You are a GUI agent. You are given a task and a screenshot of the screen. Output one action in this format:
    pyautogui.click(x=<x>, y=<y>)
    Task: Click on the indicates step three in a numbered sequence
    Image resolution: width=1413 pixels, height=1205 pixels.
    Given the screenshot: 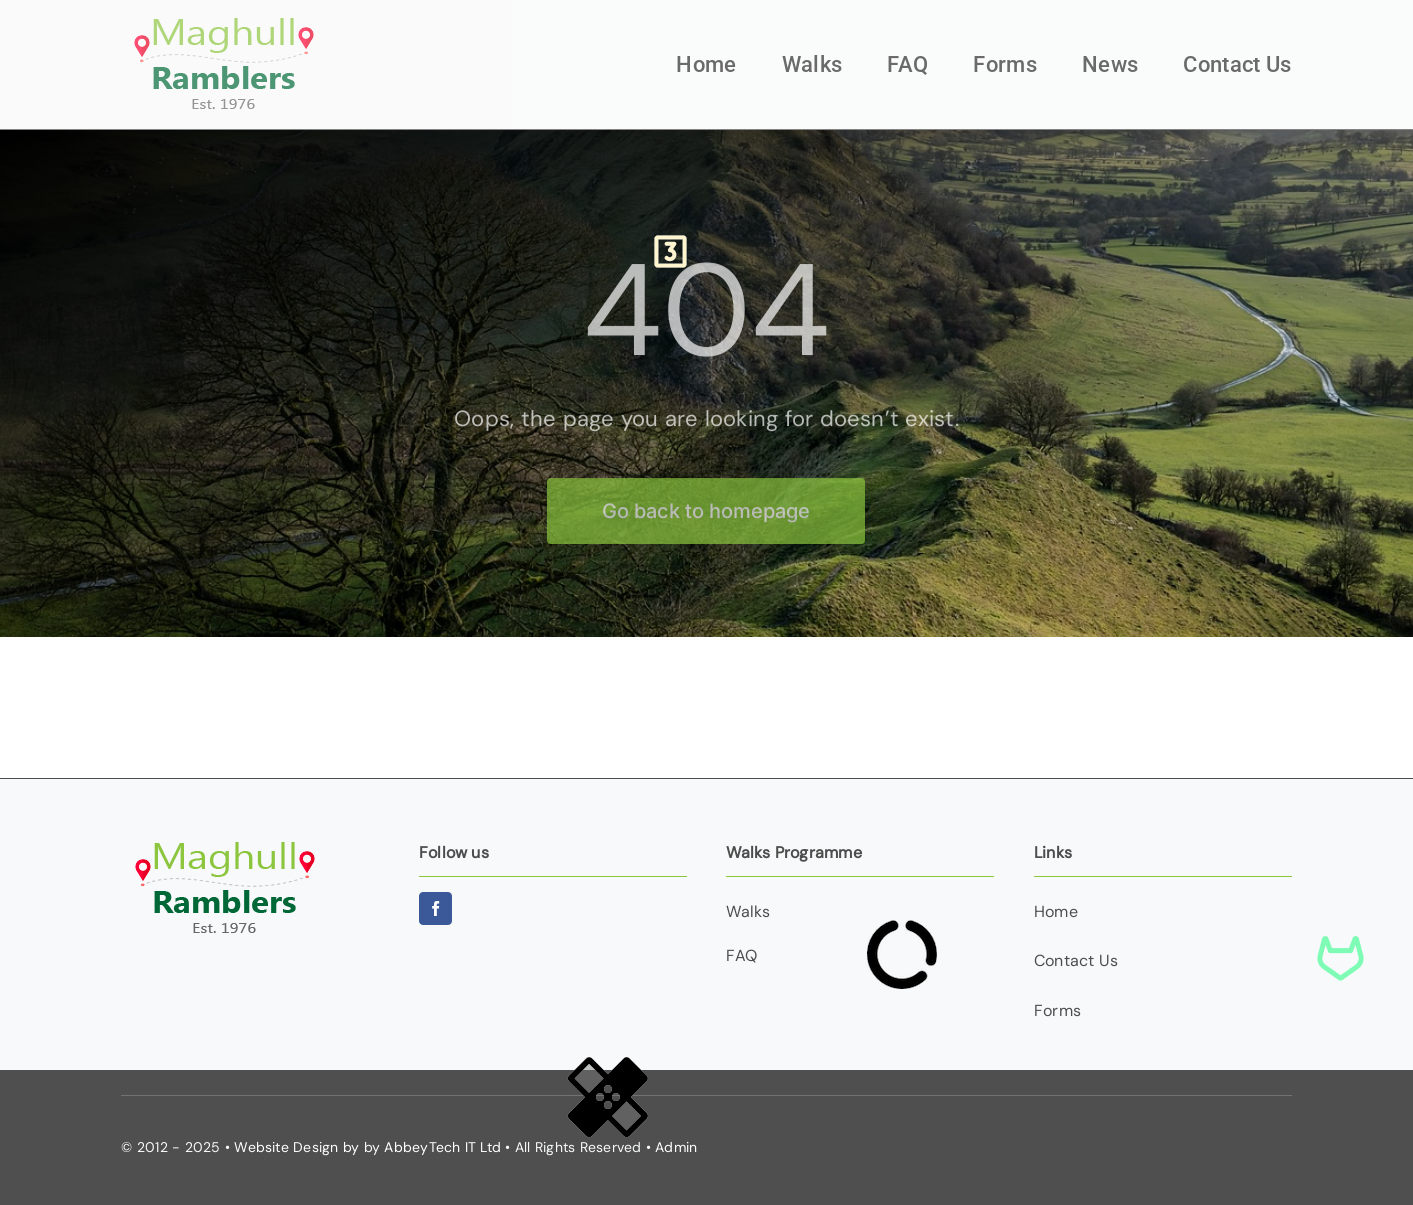 What is the action you would take?
    pyautogui.click(x=670, y=251)
    